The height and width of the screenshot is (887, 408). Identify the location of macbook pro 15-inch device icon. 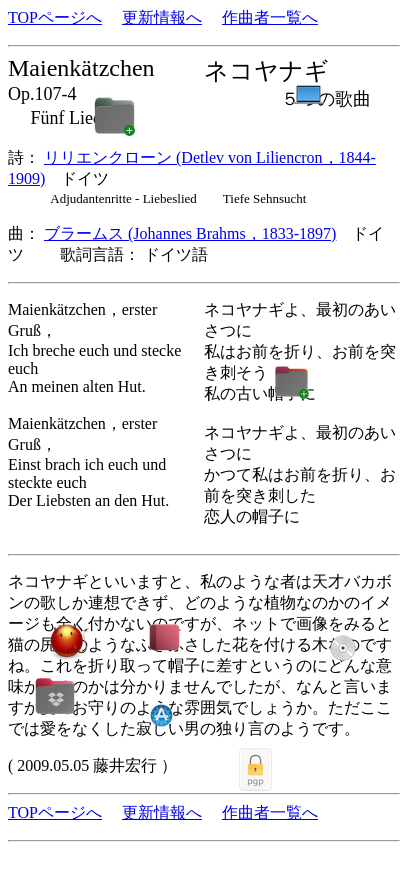
(308, 93).